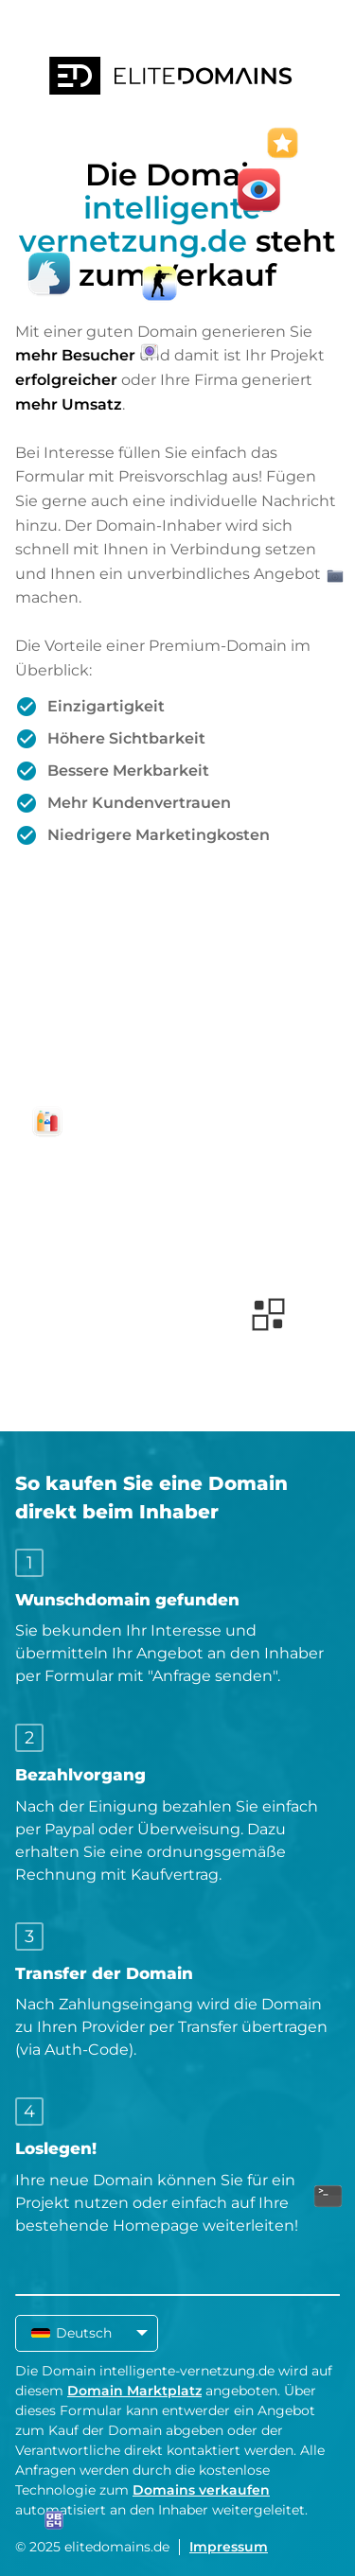  I want to click on open Bottles app to run Windows software, so click(47, 1121).